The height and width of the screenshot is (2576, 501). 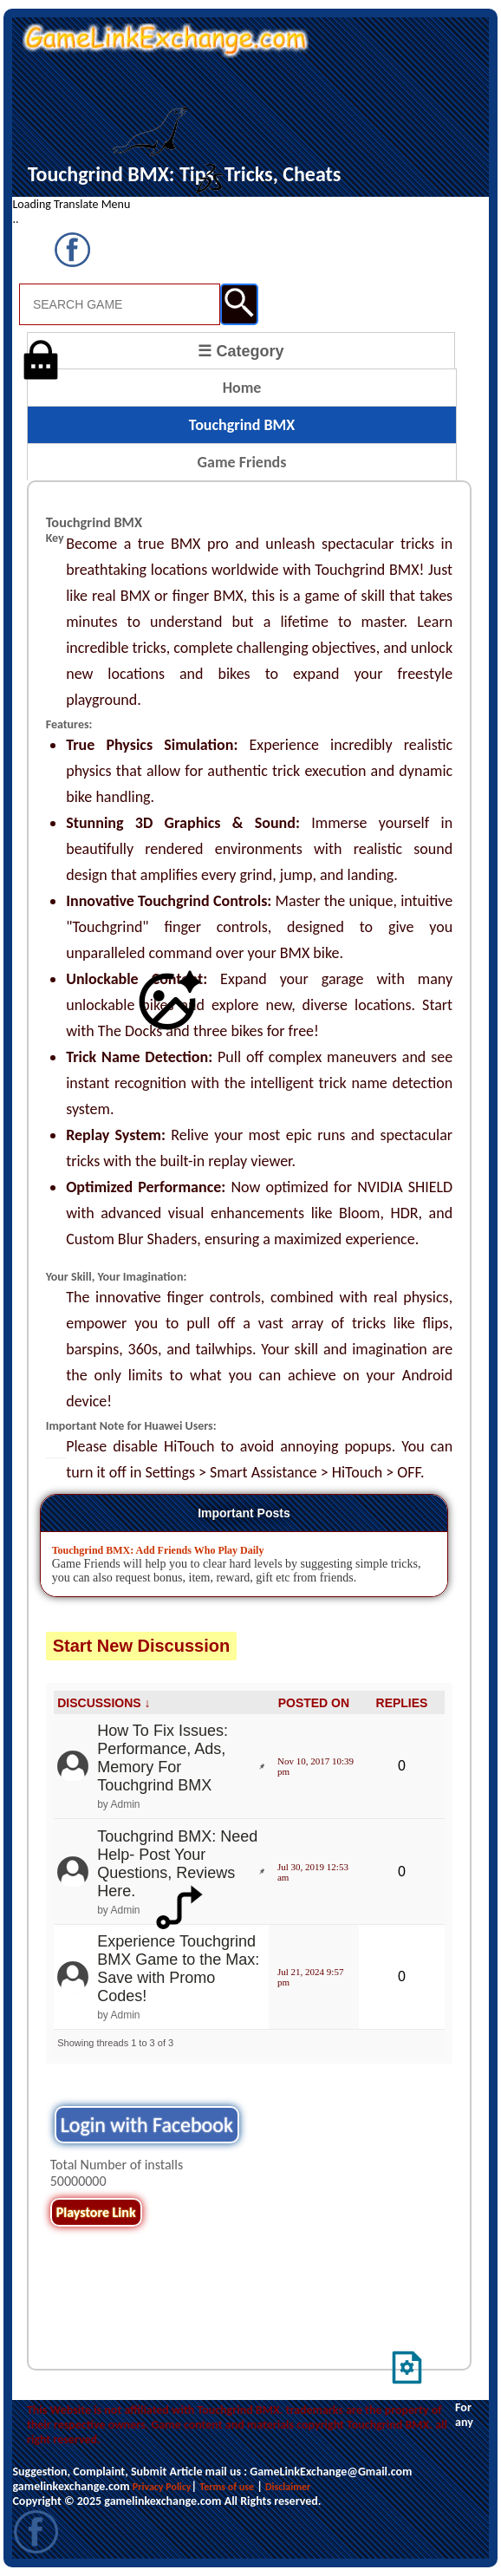 What do you see at coordinates (41, 361) in the screenshot?
I see `enter password to unlock` at bounding box center [41, 361].